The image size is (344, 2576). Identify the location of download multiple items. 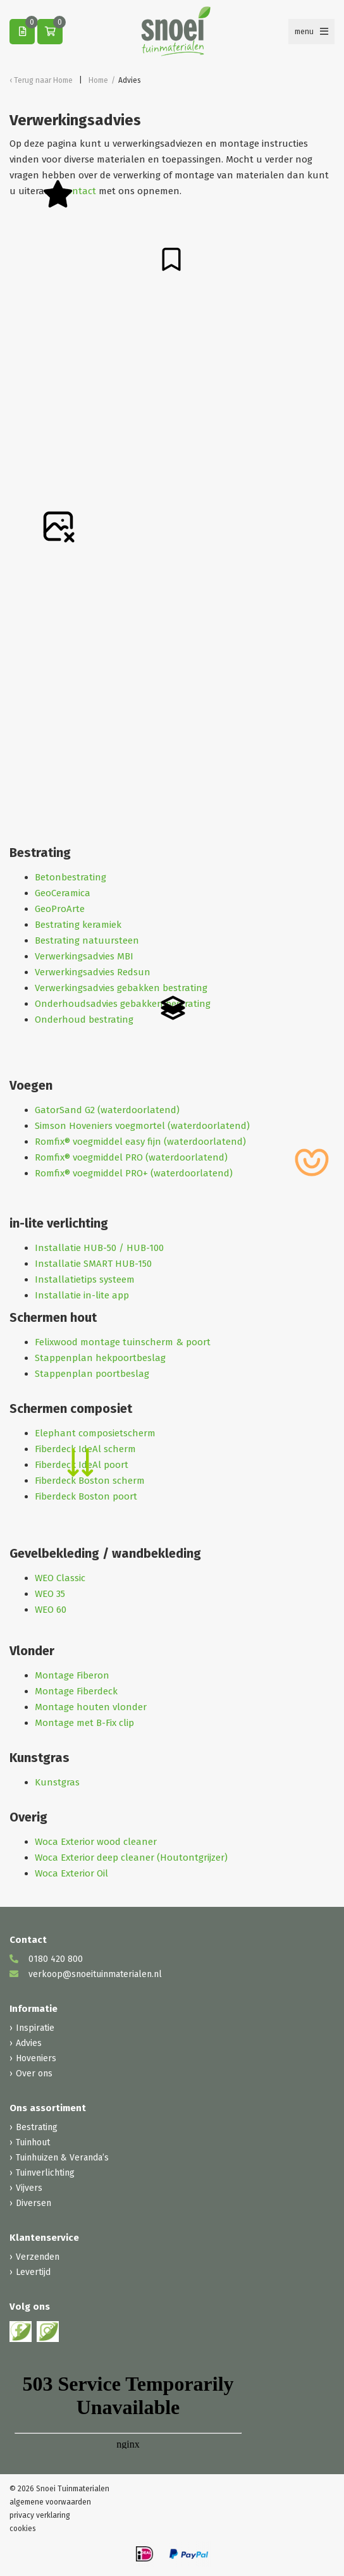
(80, 1462).